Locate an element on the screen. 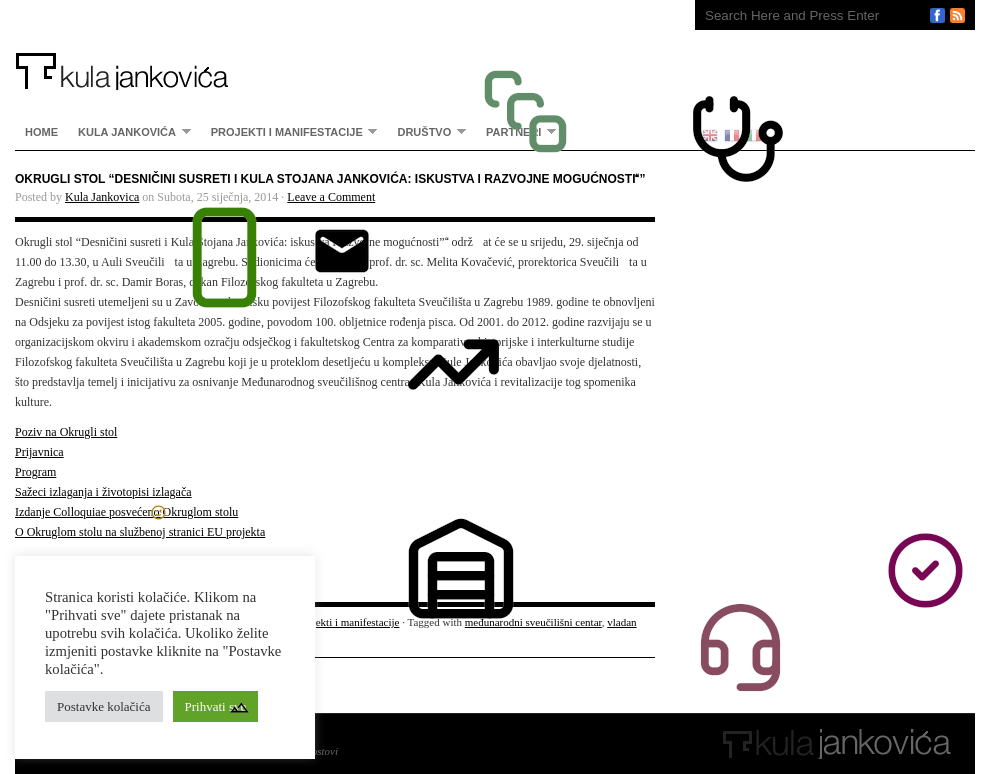 This screenshot has height=774, width=990. indicates task or action completed successfully is located at coordinates (925, 570).